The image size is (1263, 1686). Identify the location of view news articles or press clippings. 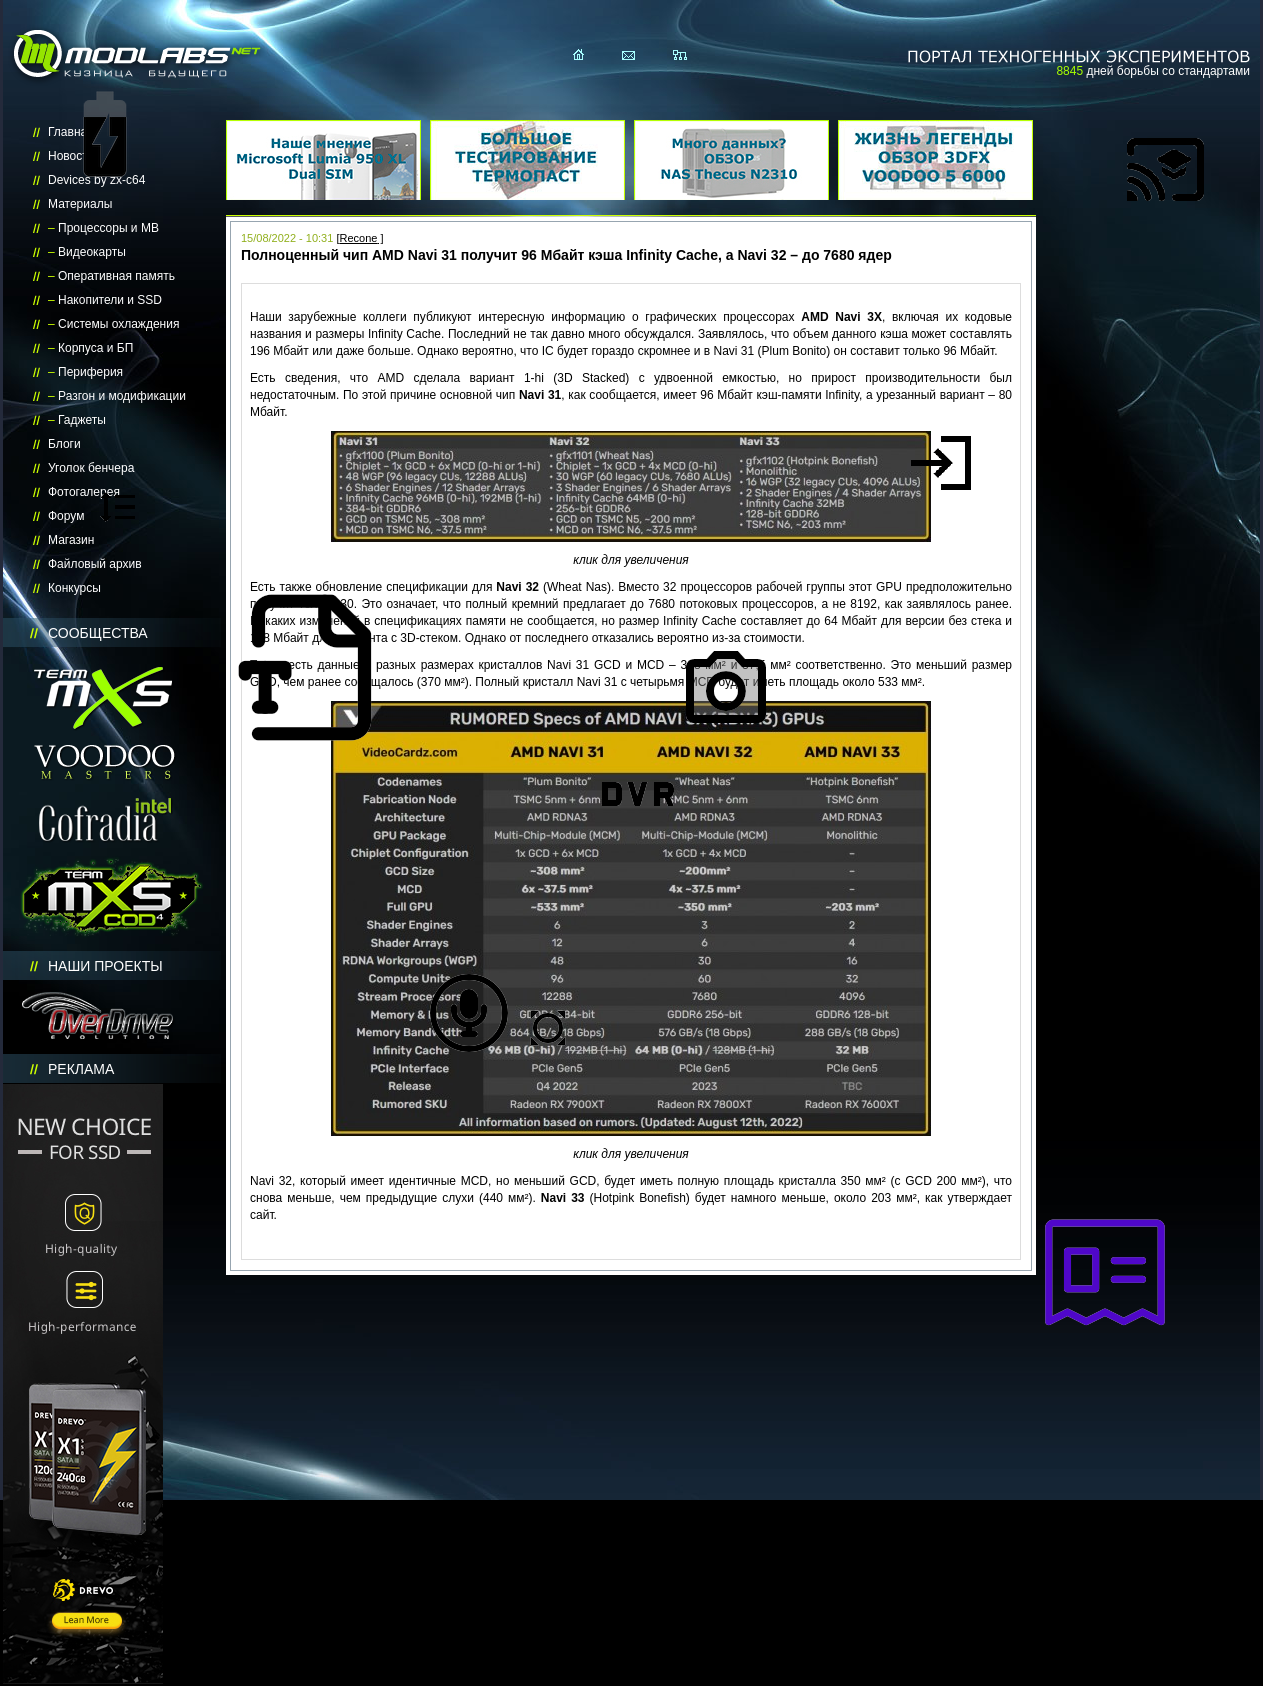
(1105, 1270).